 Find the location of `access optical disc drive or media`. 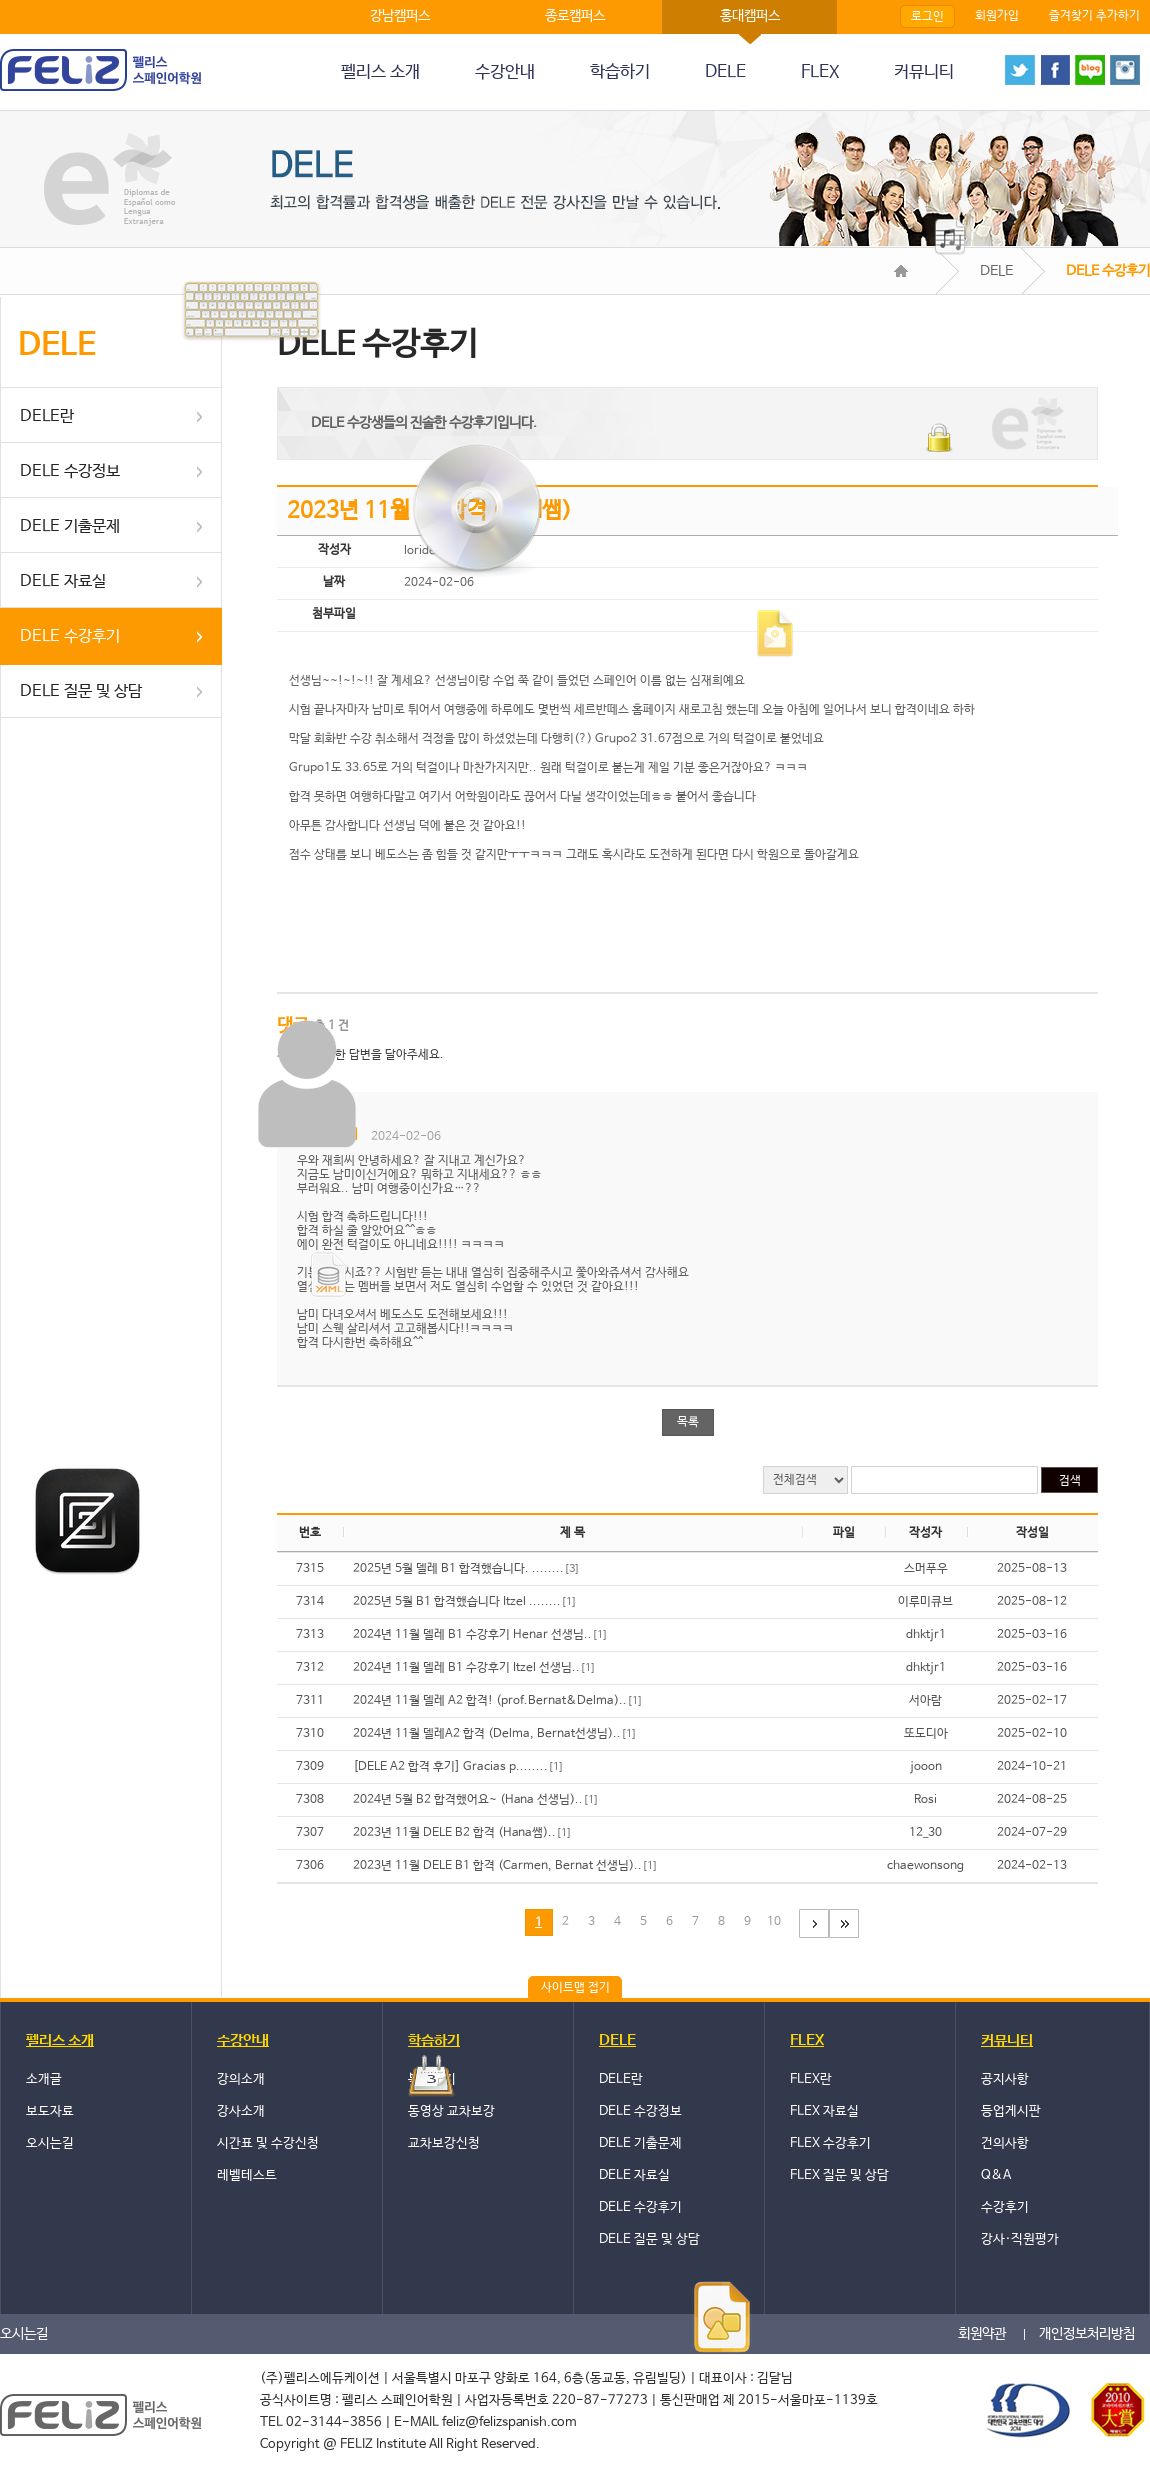

access optical disc drive or media is located at coordinates (477, 507).